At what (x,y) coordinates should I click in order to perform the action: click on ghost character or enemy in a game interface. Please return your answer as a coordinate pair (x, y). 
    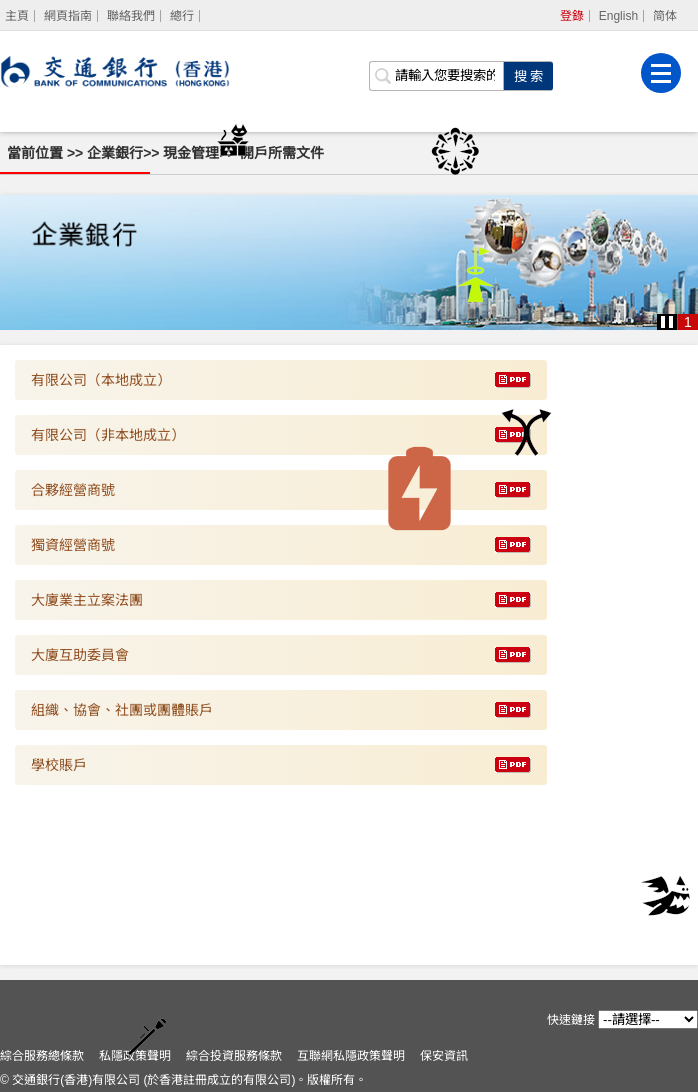
    Looking at the image, I should click on (665, 895).